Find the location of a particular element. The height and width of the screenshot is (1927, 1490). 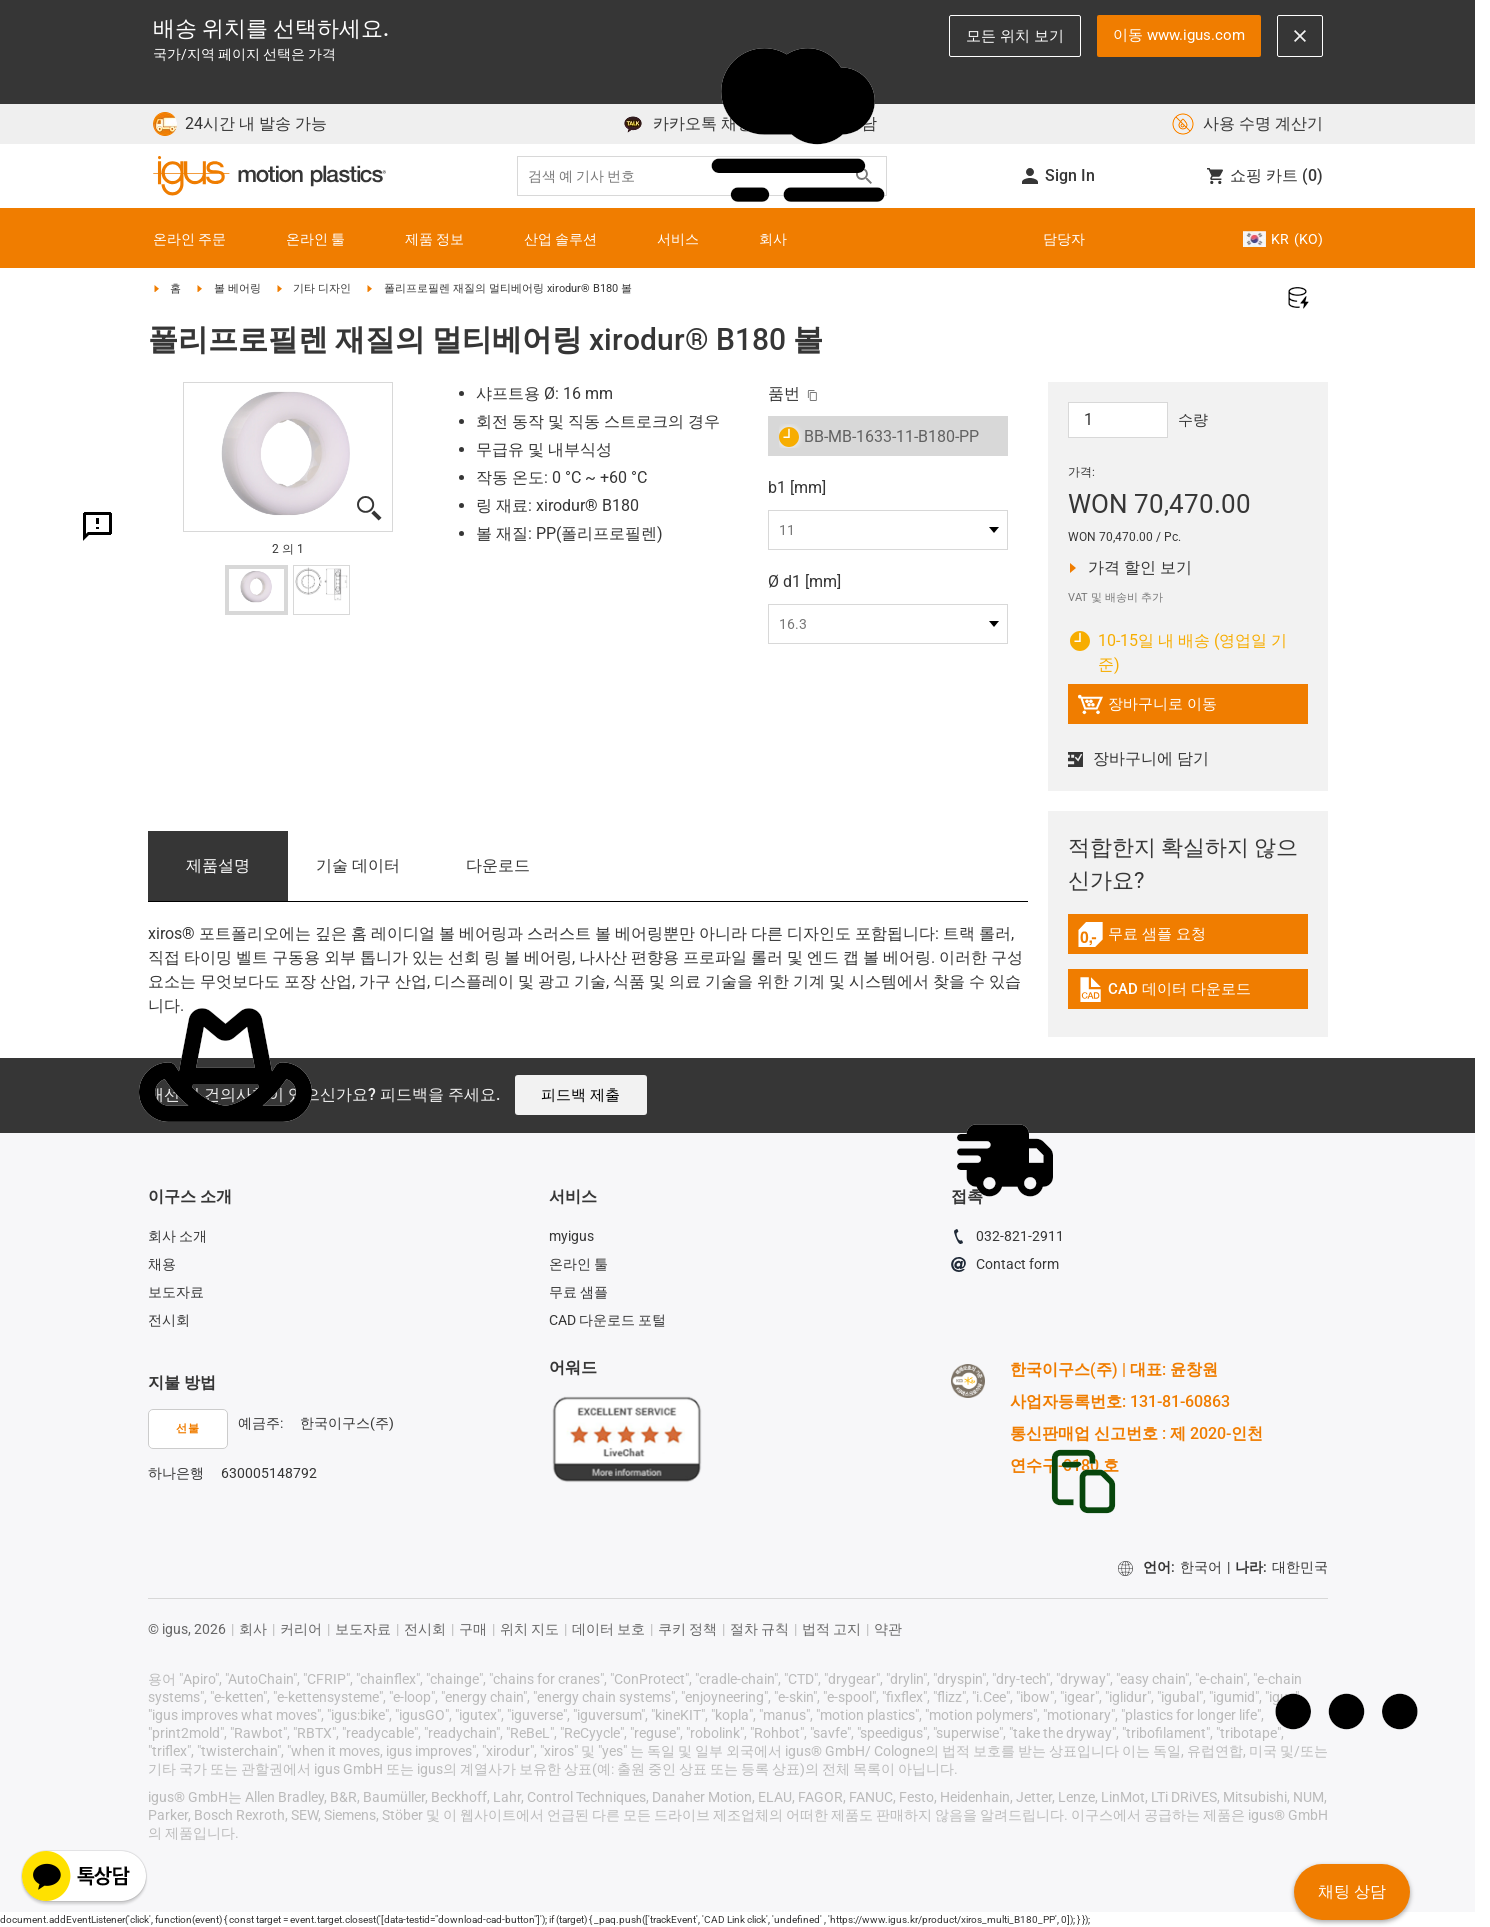

indicates express or fast shipping is located at coordinates (1005, 1158).